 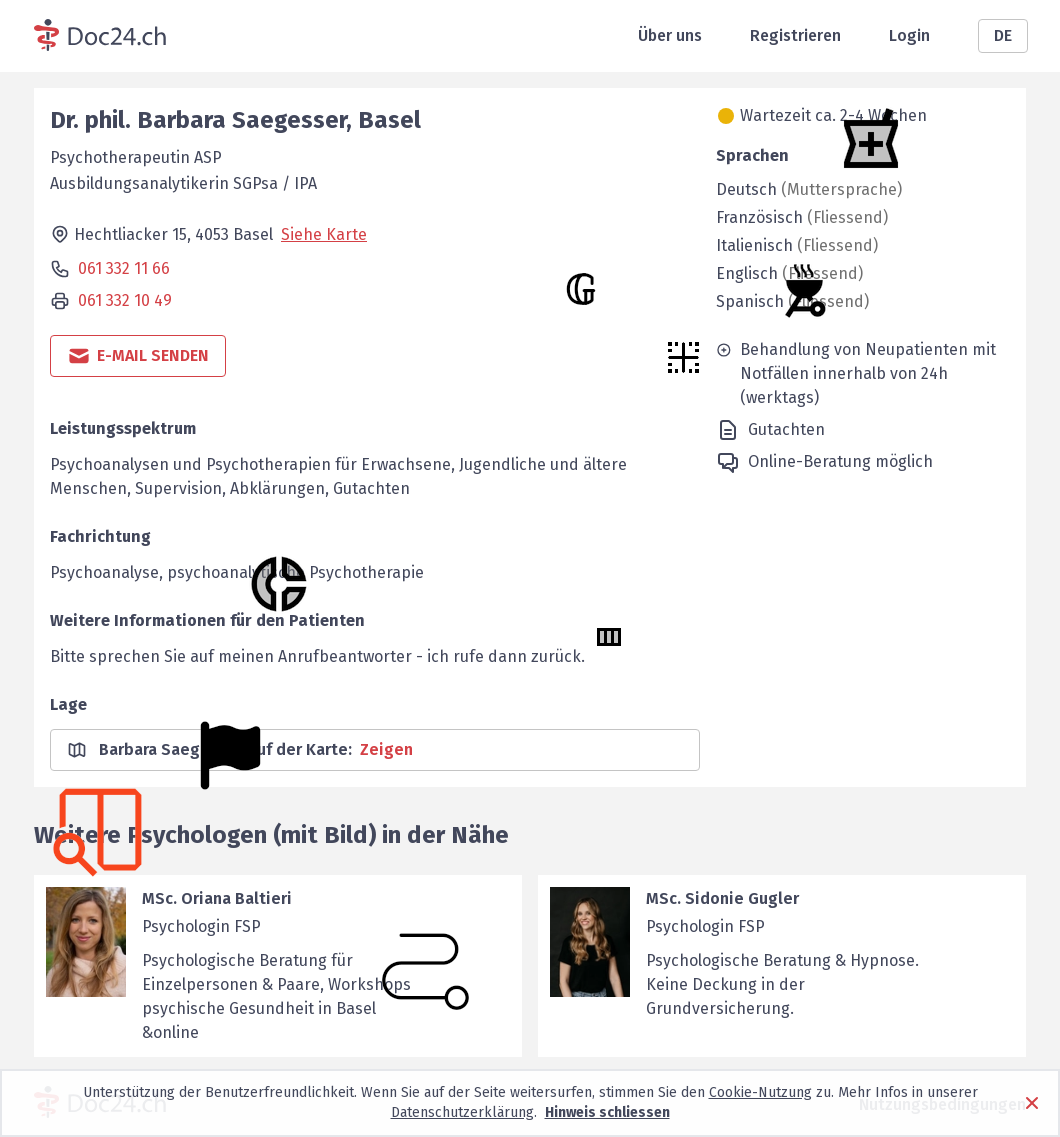 I want to click on open file preview pane, so click(x=97, y=826).